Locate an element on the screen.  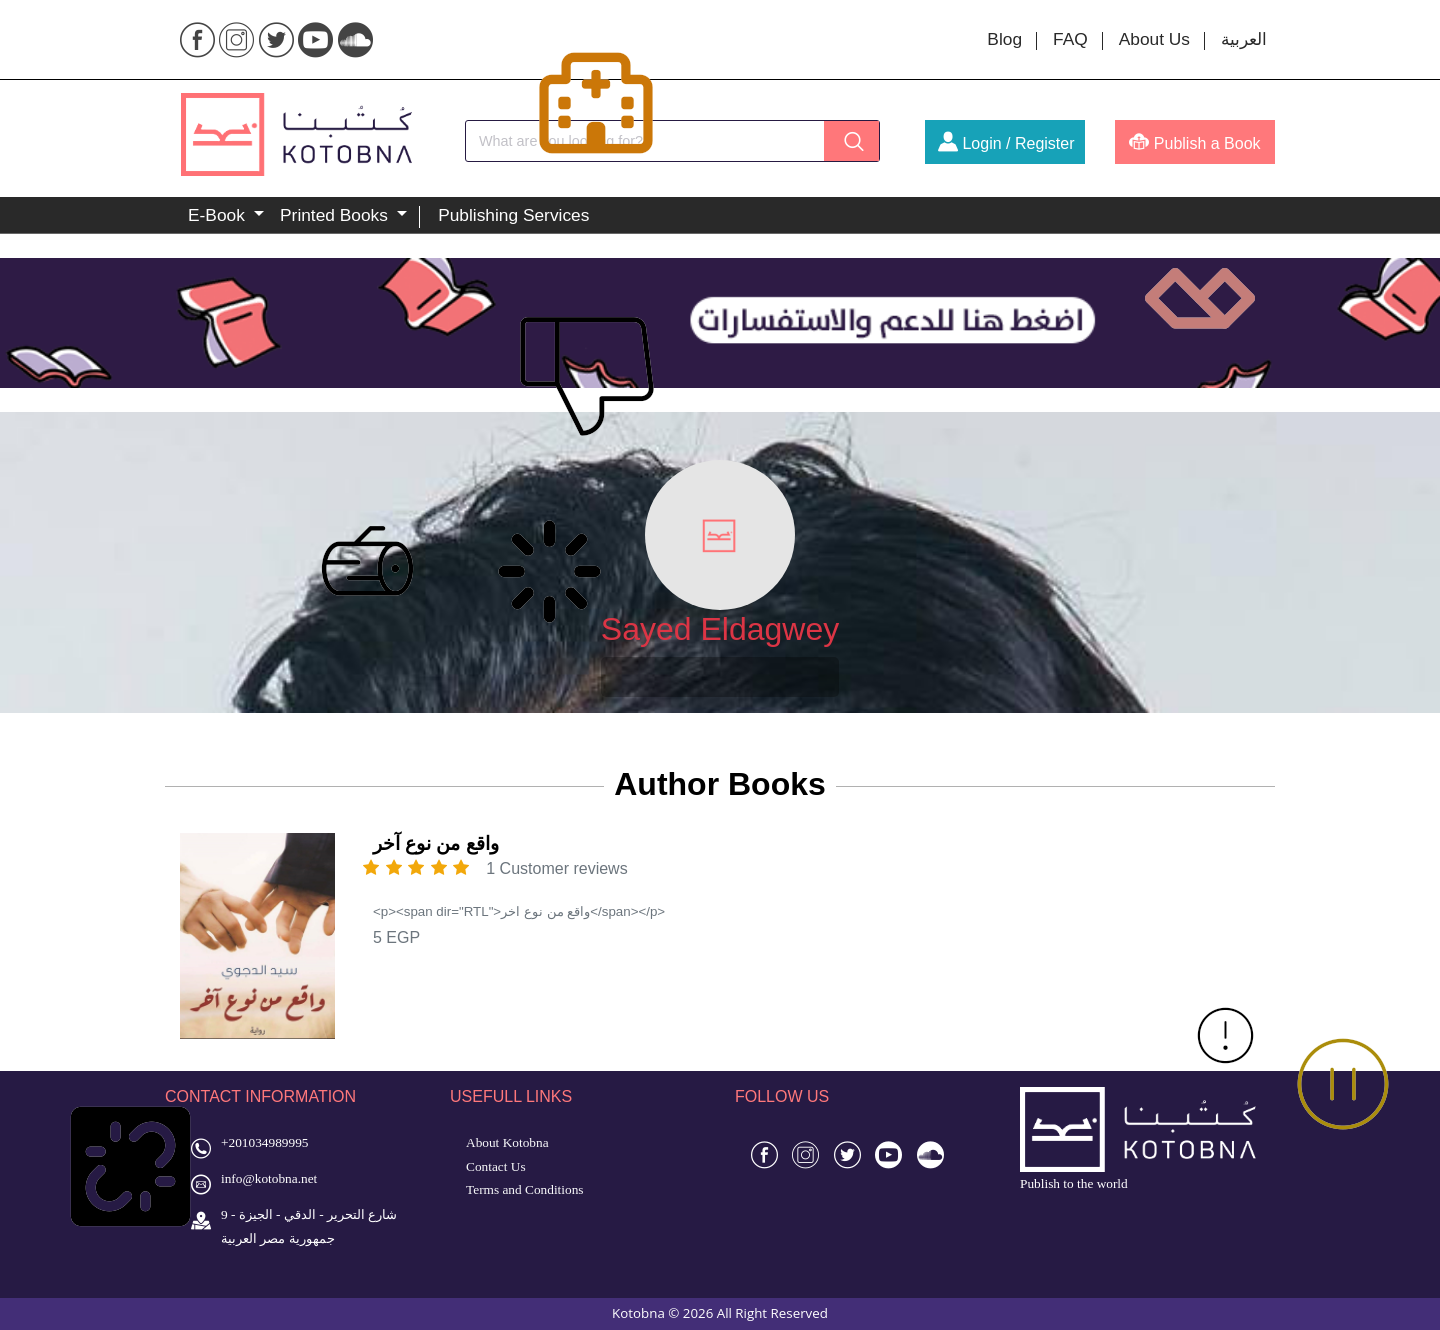
pause media playback is located at coordinates (1343, 1084).